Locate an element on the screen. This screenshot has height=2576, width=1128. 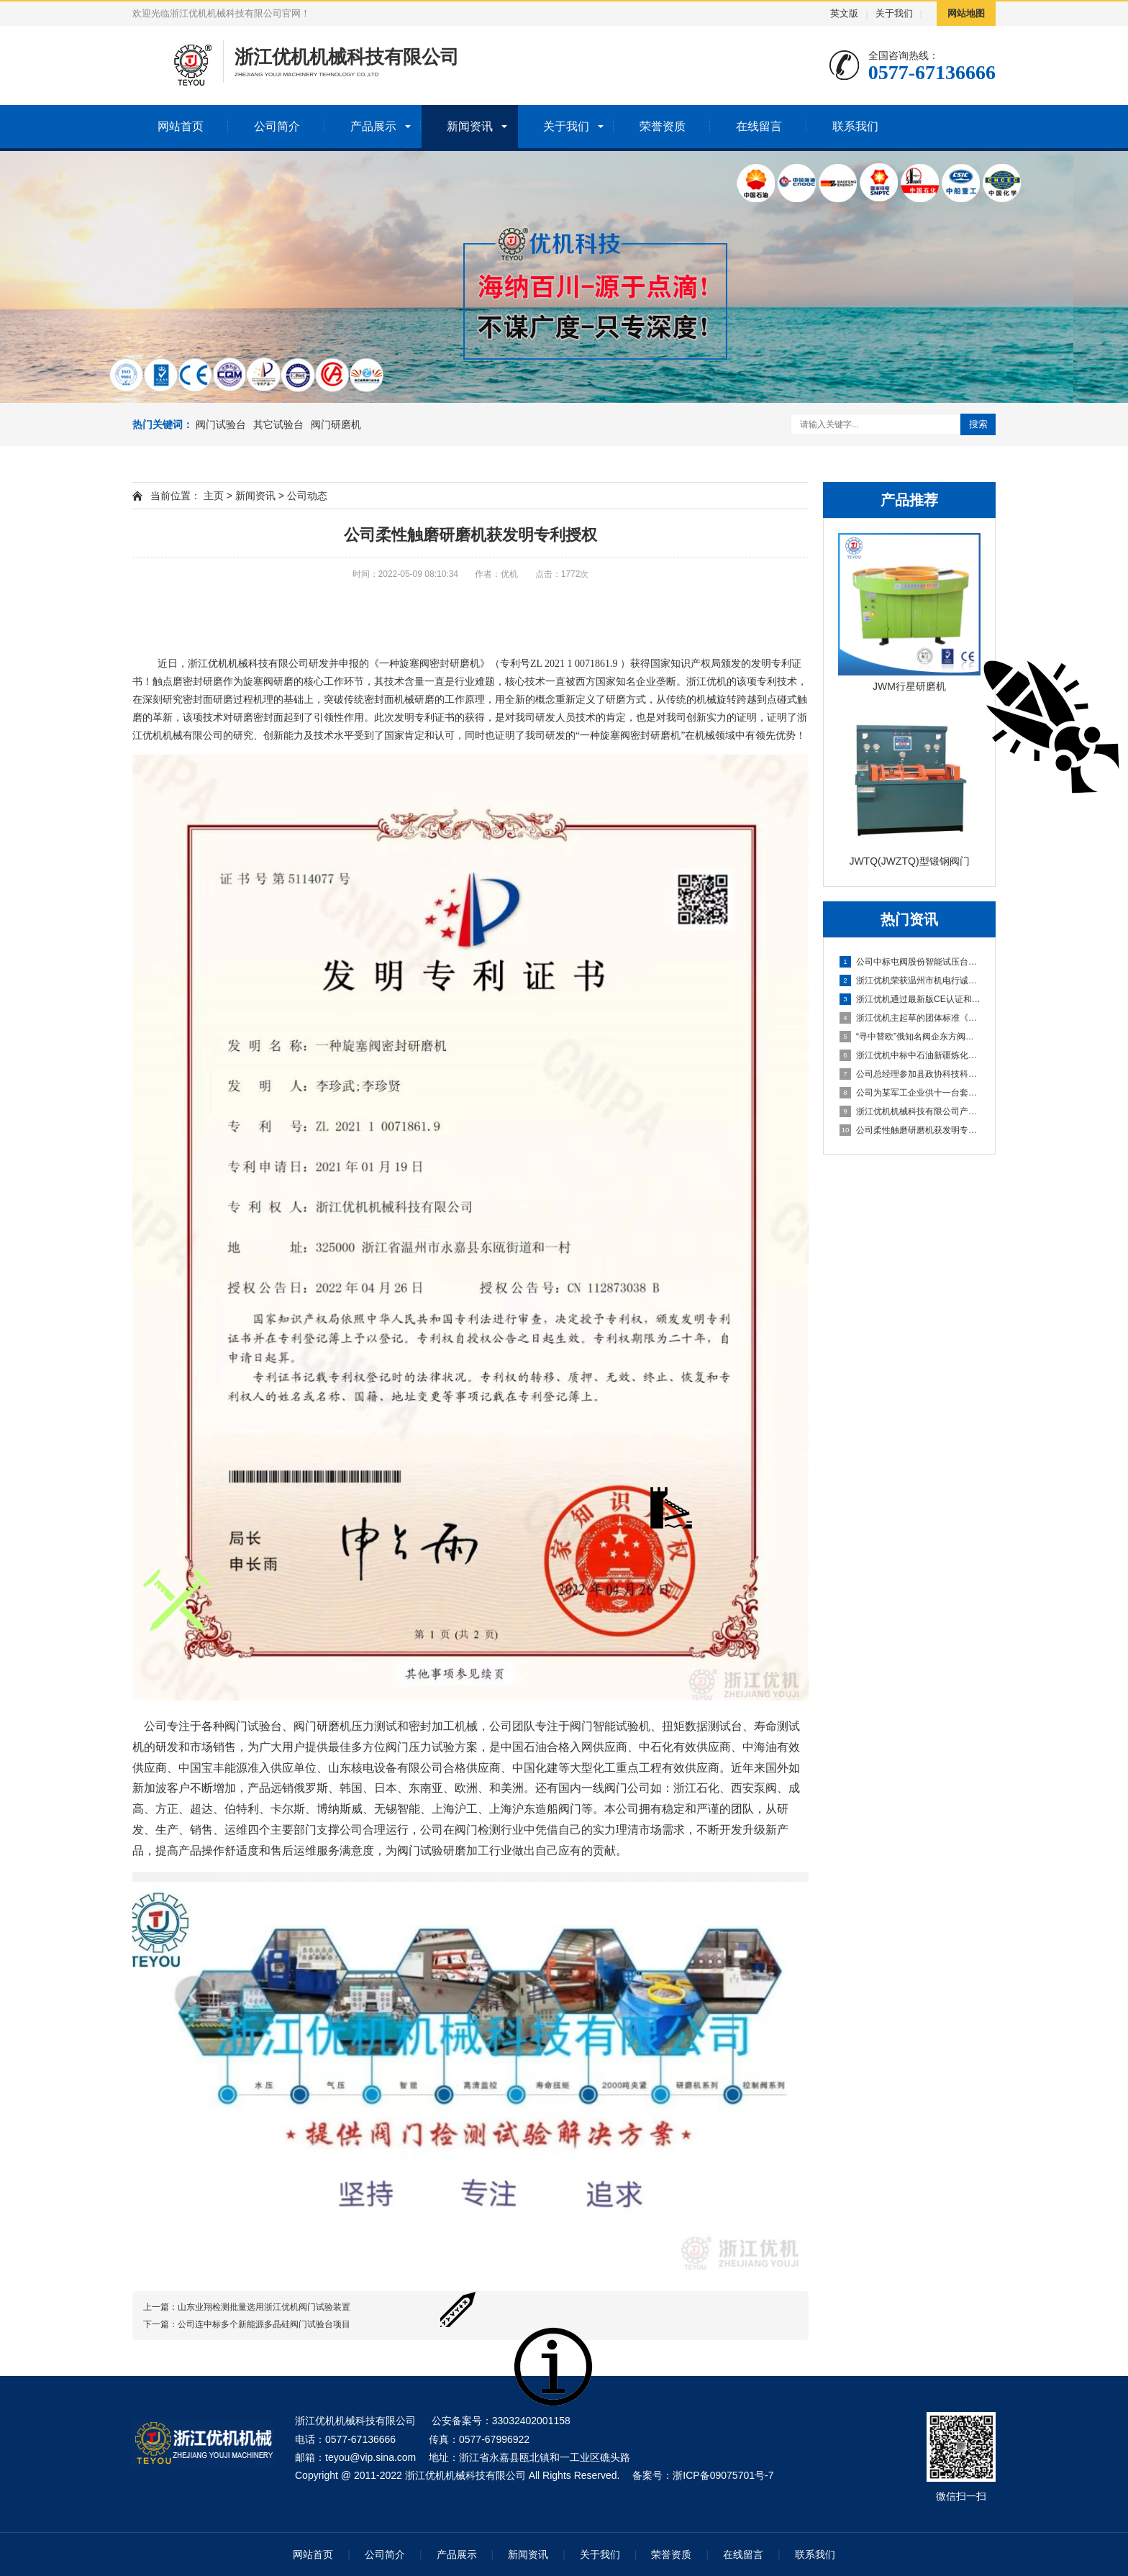
crafting or construction materials in a game inventory is located at coordinates (177, 1599).